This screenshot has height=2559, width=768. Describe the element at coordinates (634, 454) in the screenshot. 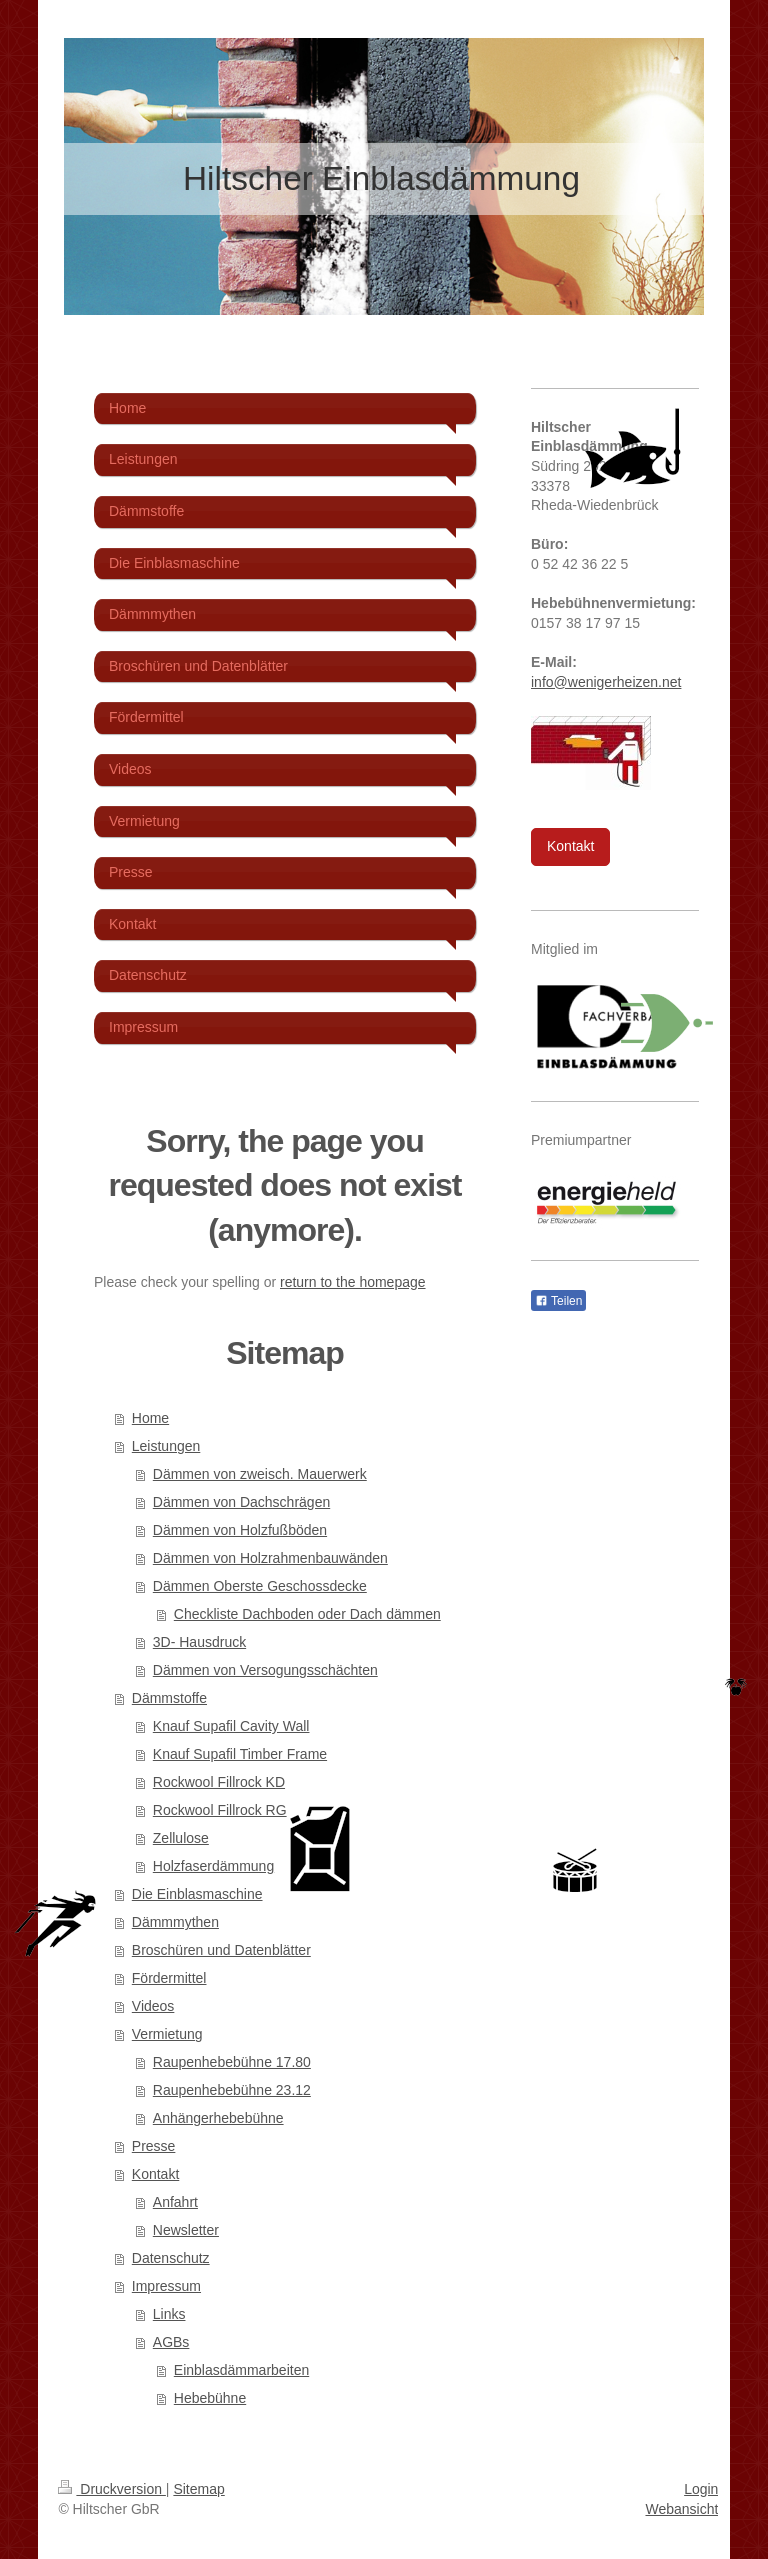

I see `access fishing mini-game or activity` at that location.